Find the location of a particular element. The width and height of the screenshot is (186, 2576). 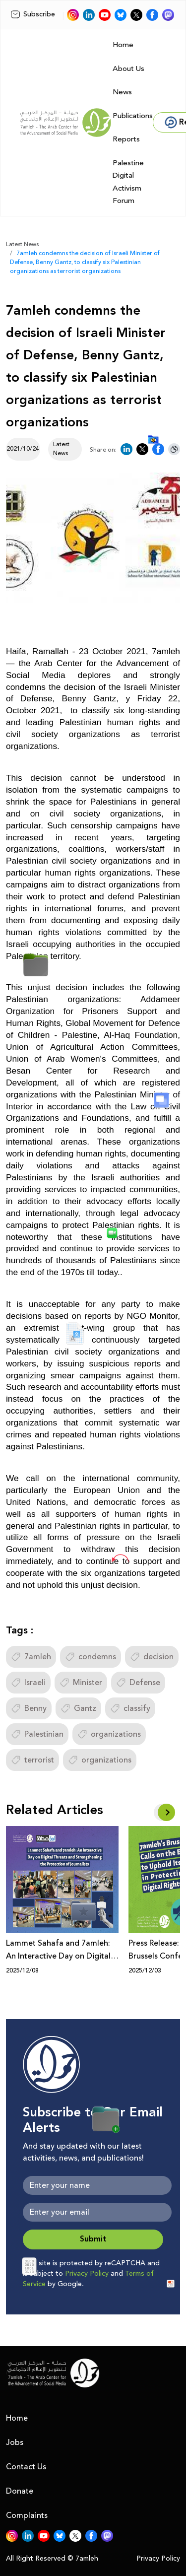

open FaceTime to start a video call is located at coordinates (112, 1233).